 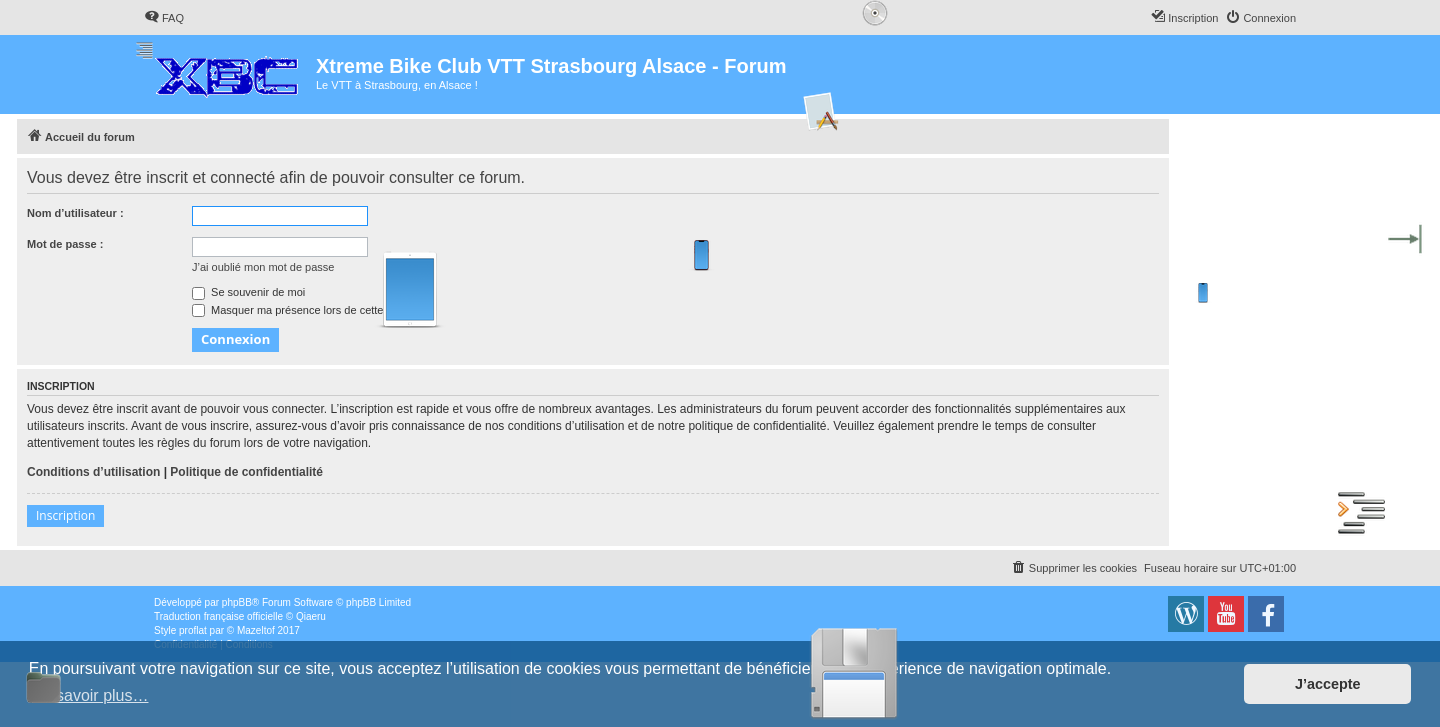 I want to click on unmount or eject a CD/DVD disc, so click(x=875, y=13).